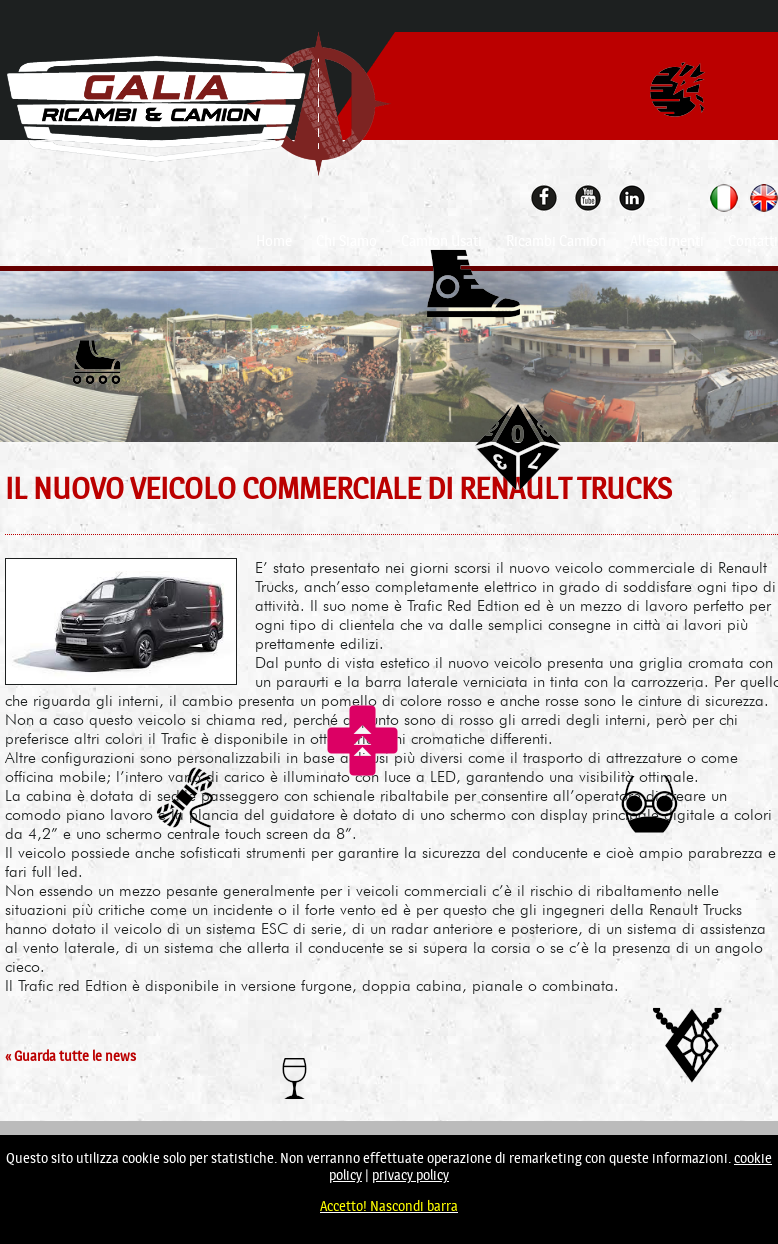 Image resolution: width=778 pixels, height=1244 pixels. What do you see at coordinates (677, 89) in the screenshot?
I see `indicates catastrophic event or destruction in gameplay` at bounding box center [677, 89].